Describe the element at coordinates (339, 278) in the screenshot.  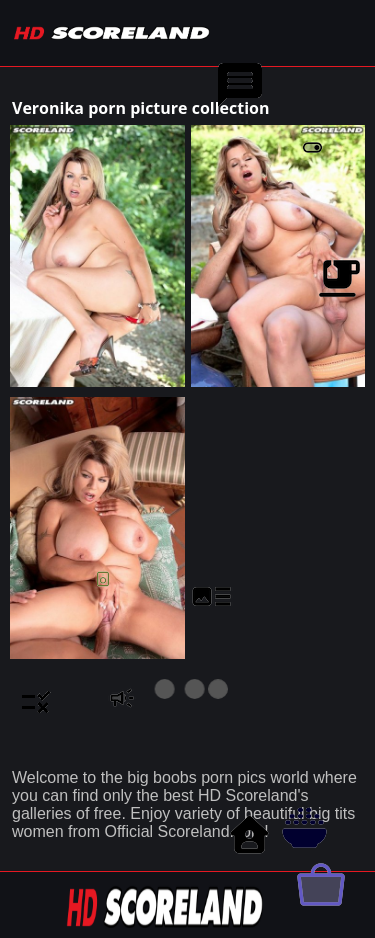
I see `access food and beverage emoji category` at that location.